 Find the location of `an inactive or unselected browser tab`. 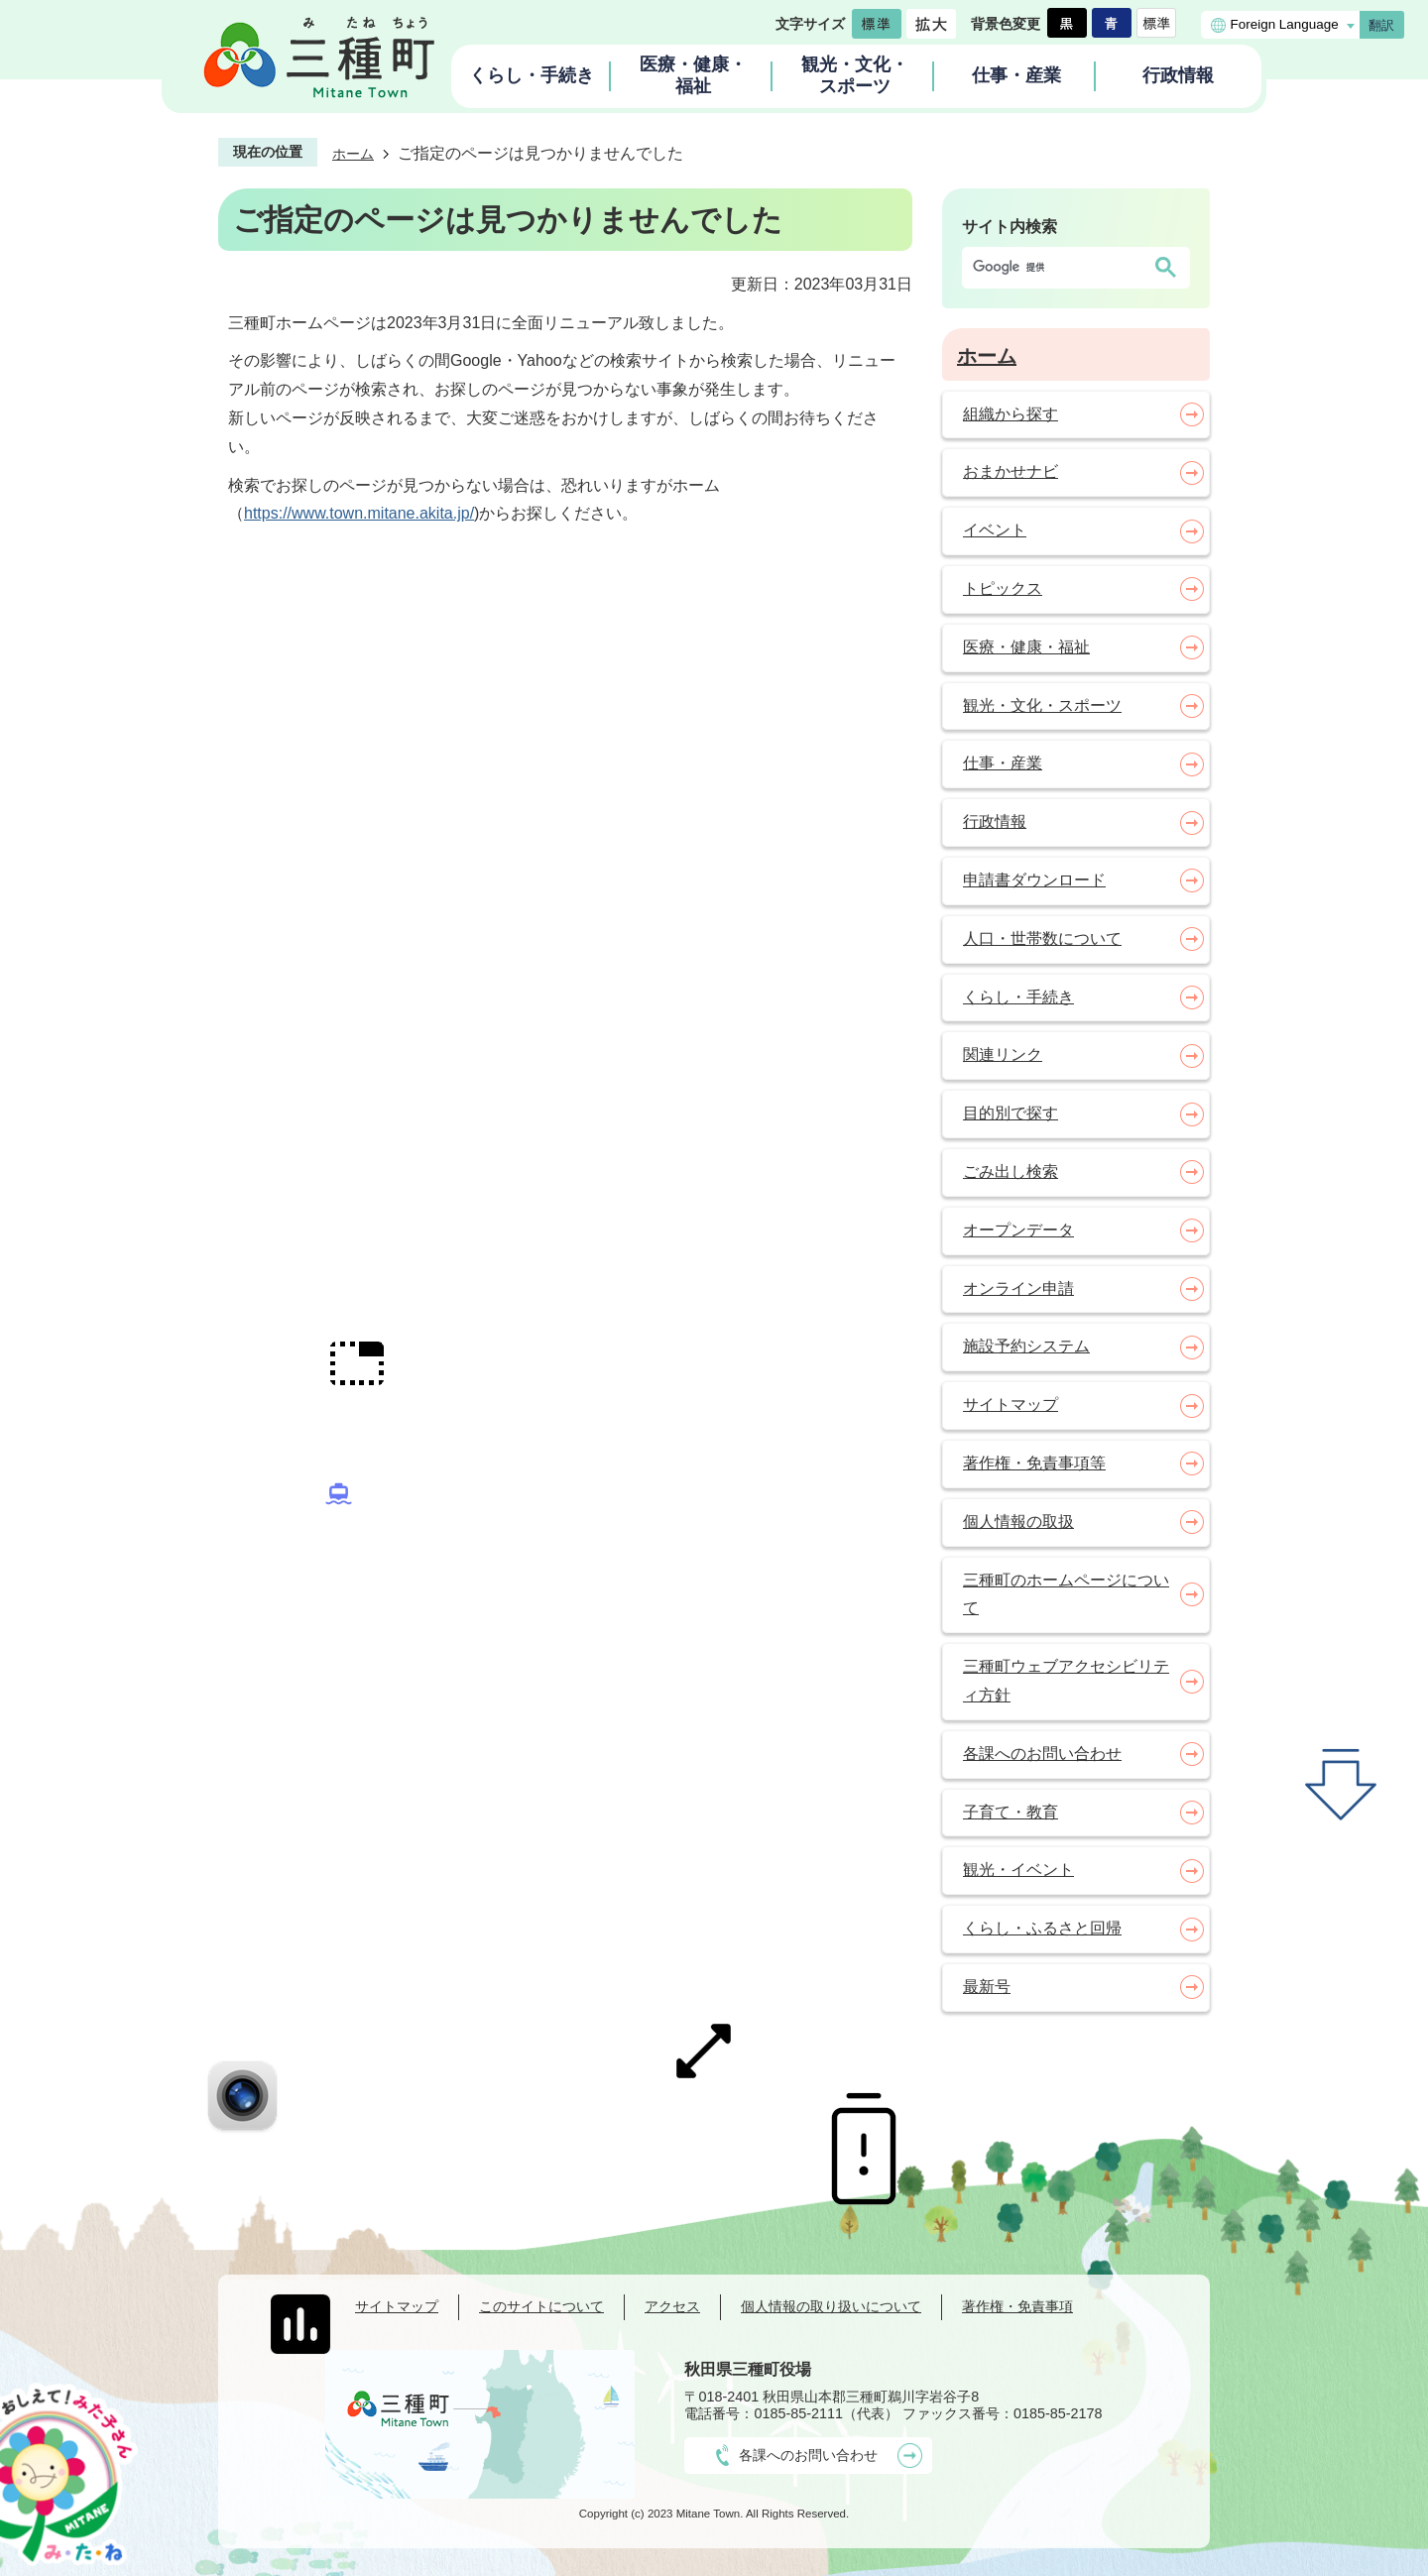

an inactive or unselected browser tab is located at coordinates (357, 1363).